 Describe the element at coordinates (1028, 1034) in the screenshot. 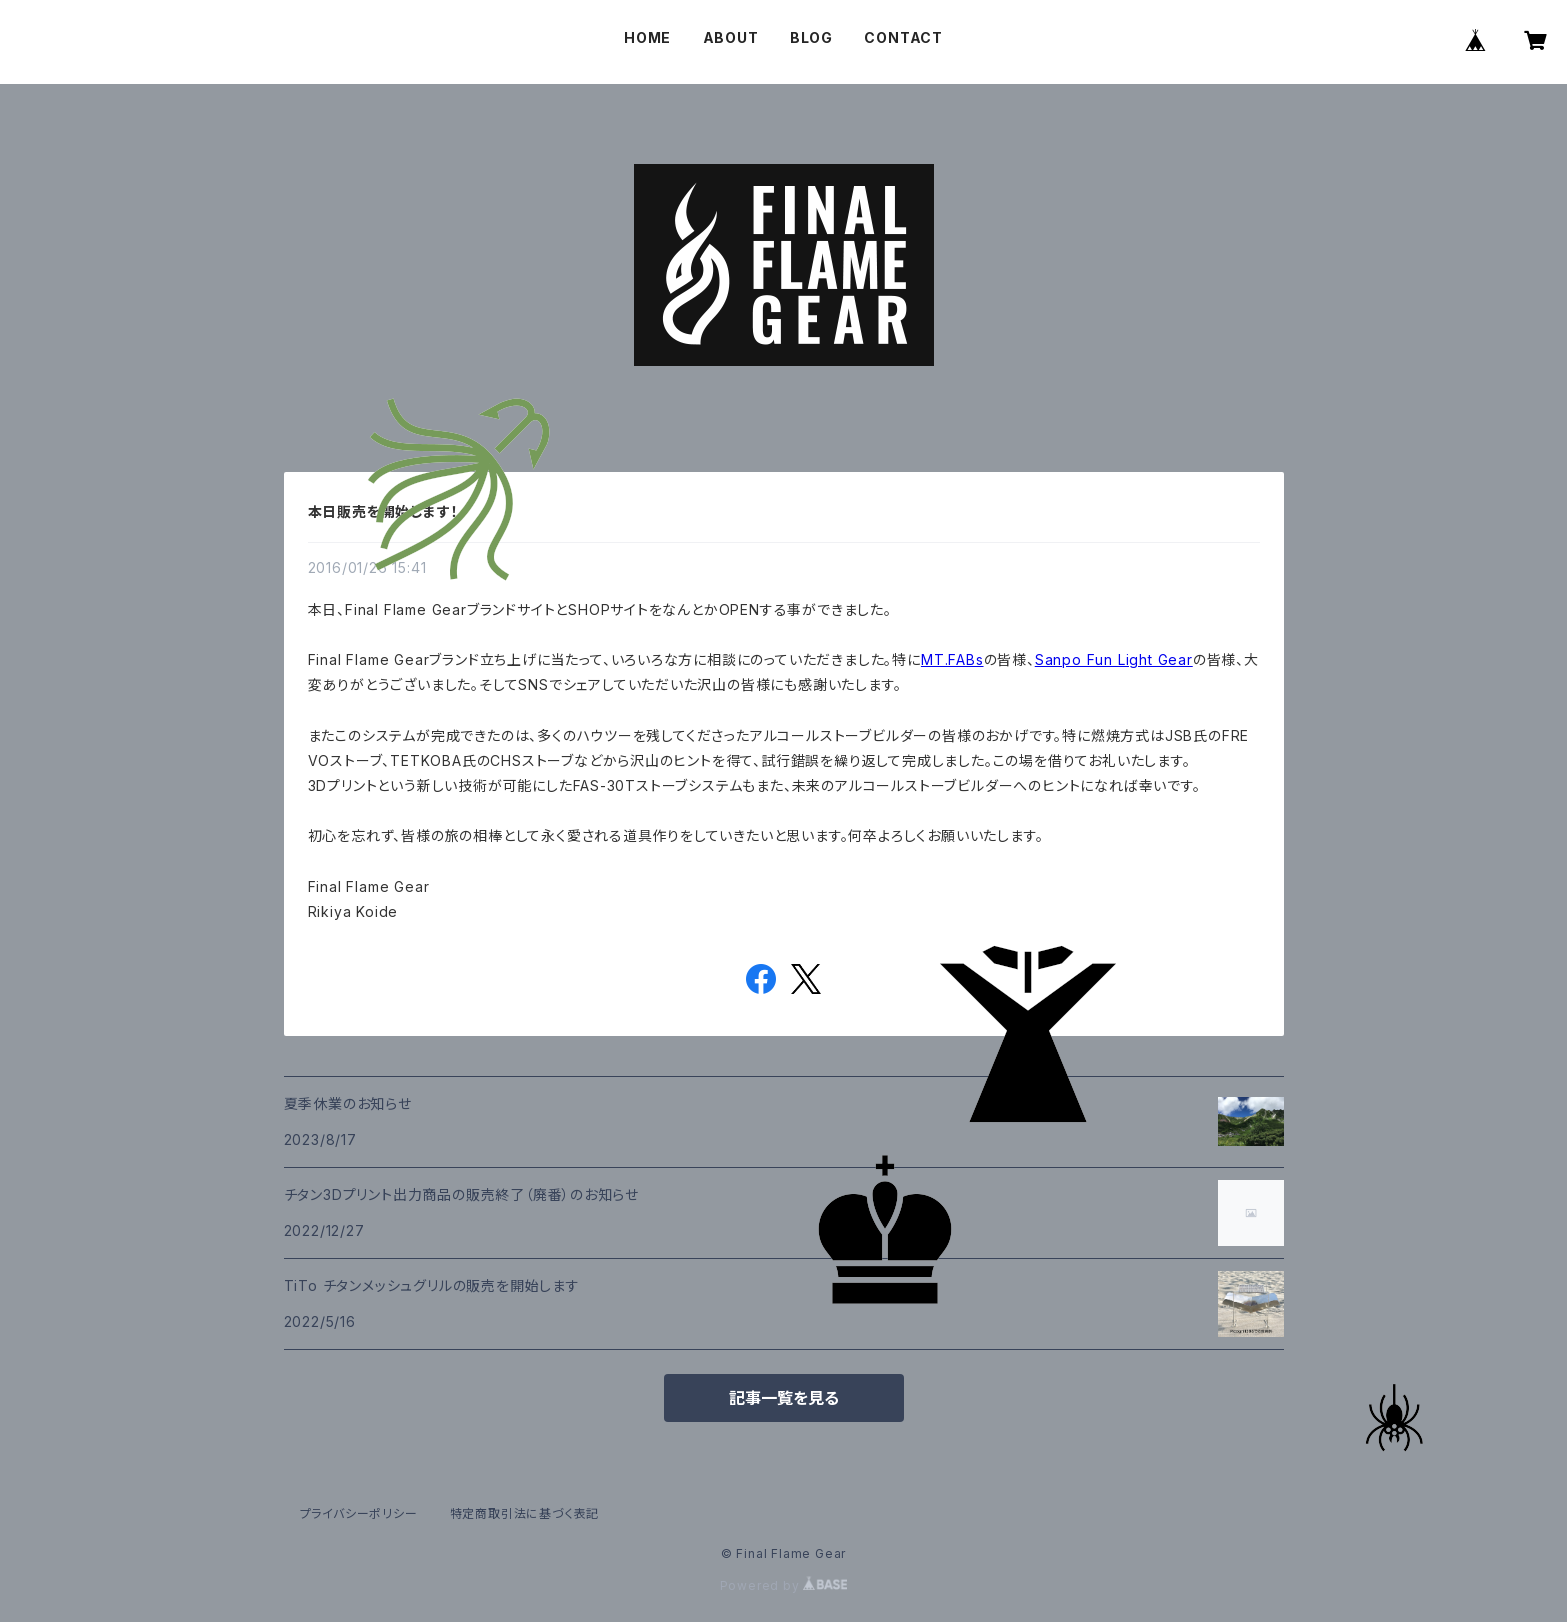

I see `indicates a decision point or branching path` at that location.